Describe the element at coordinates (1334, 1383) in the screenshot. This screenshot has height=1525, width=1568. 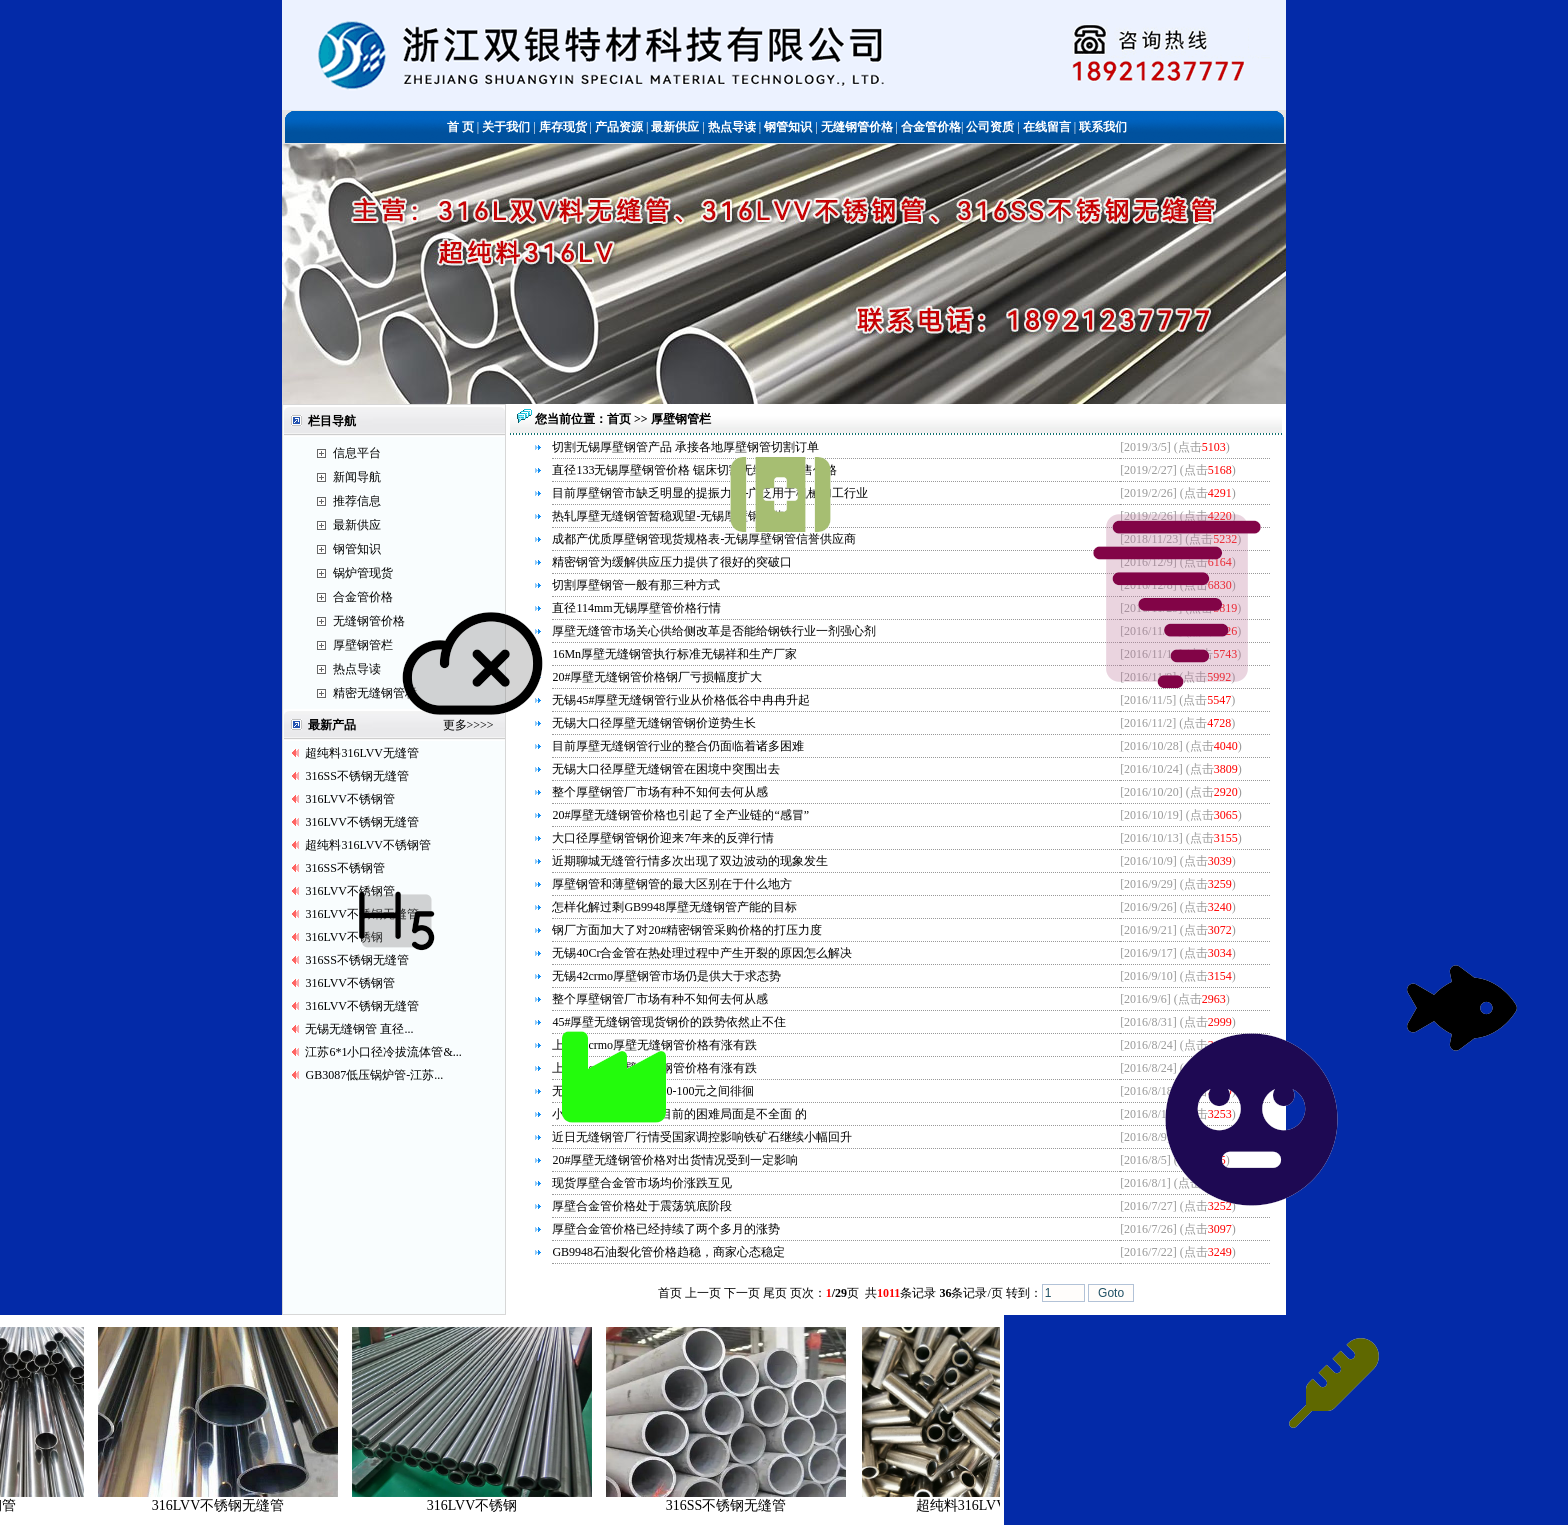
I see `view current temperature` at that location.